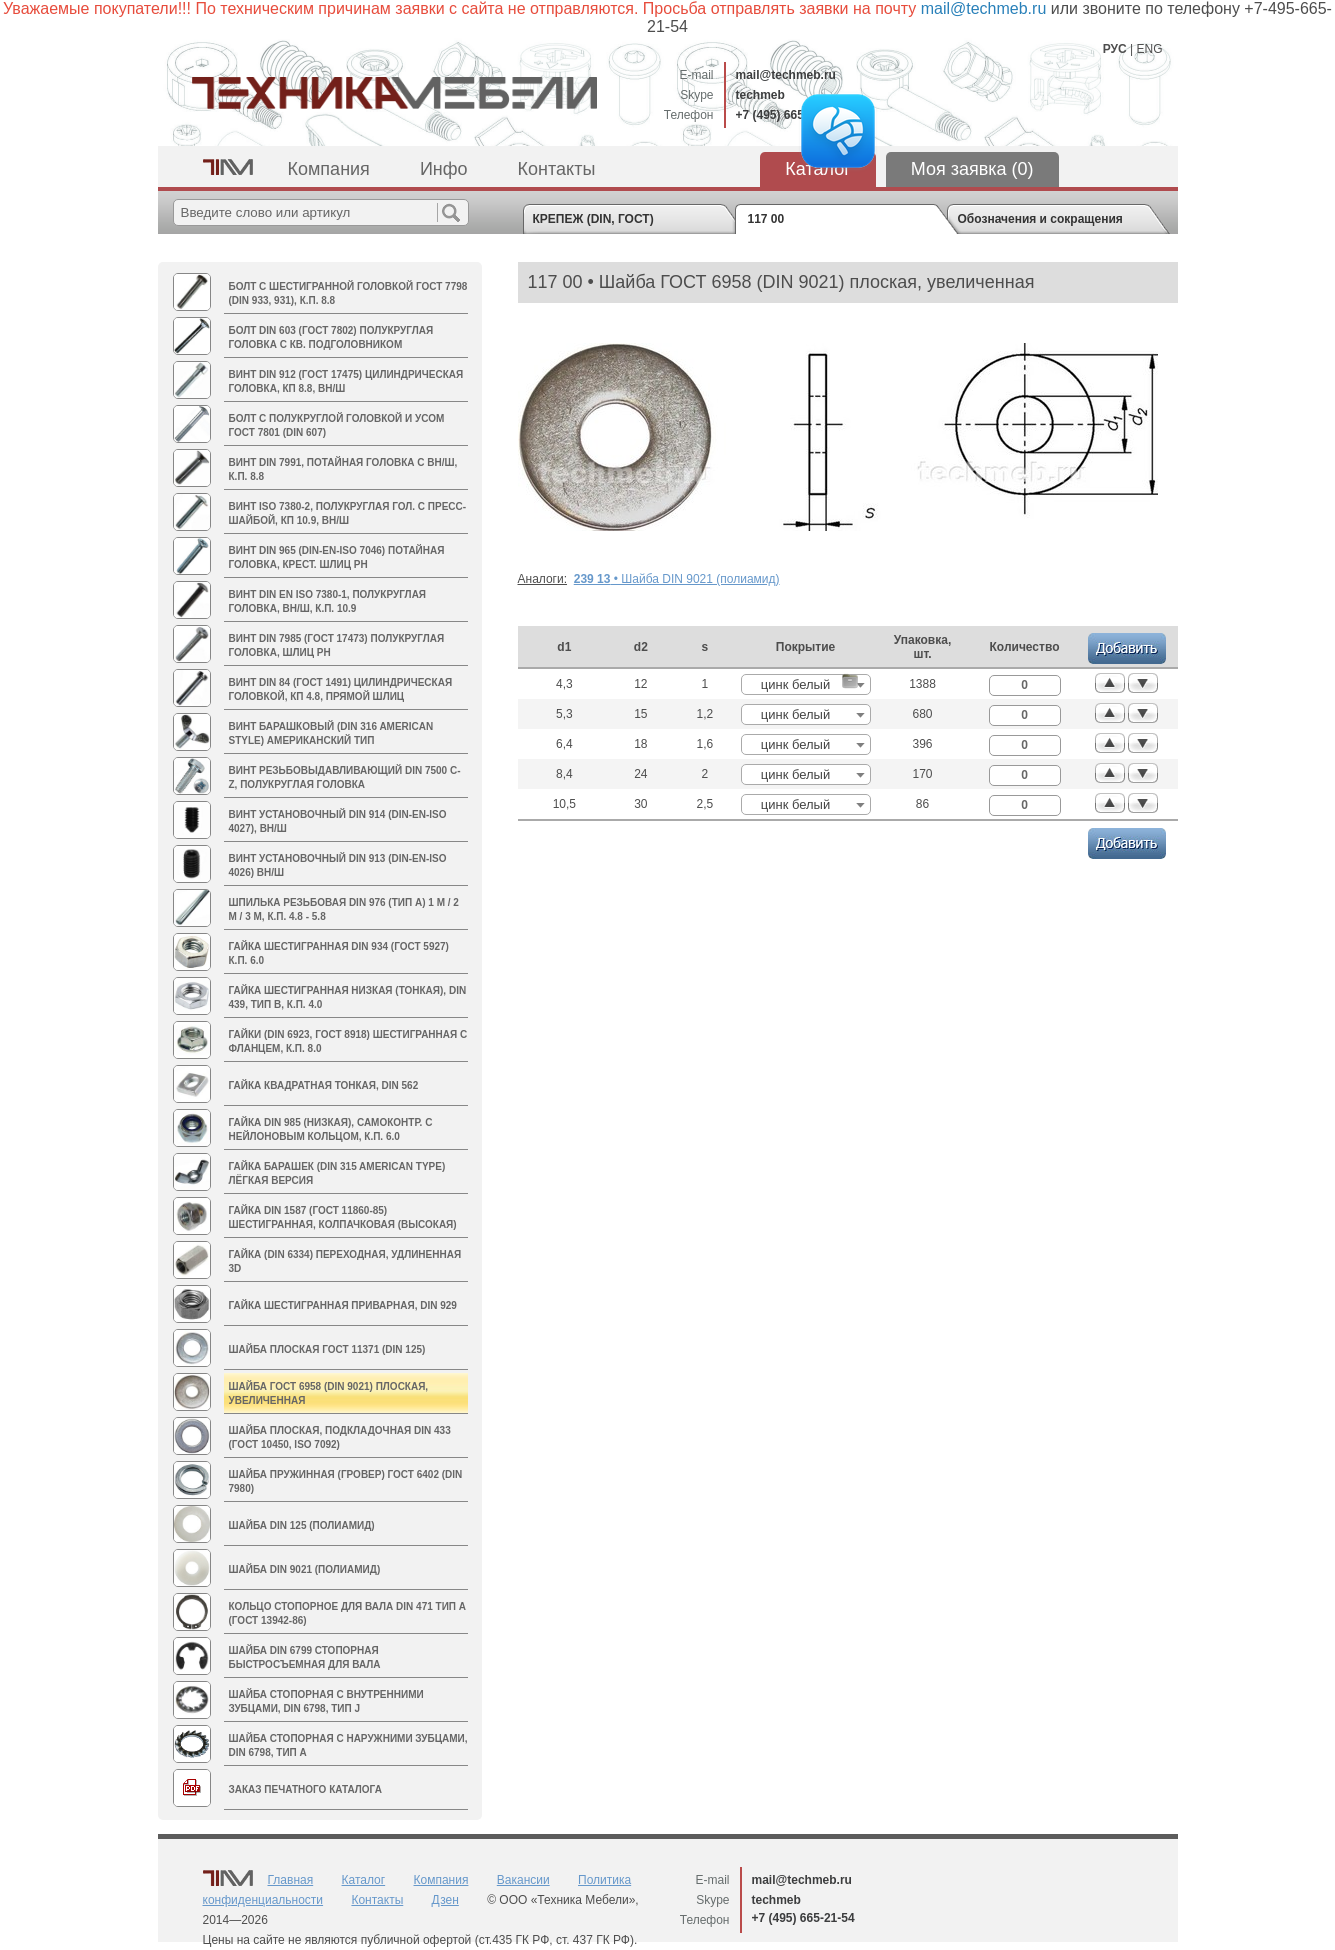 The image size is (1335, 1950). Describe the element at coordinates (838, 131) in the screenshot. I see `open gbrainy brain training app` at that location.